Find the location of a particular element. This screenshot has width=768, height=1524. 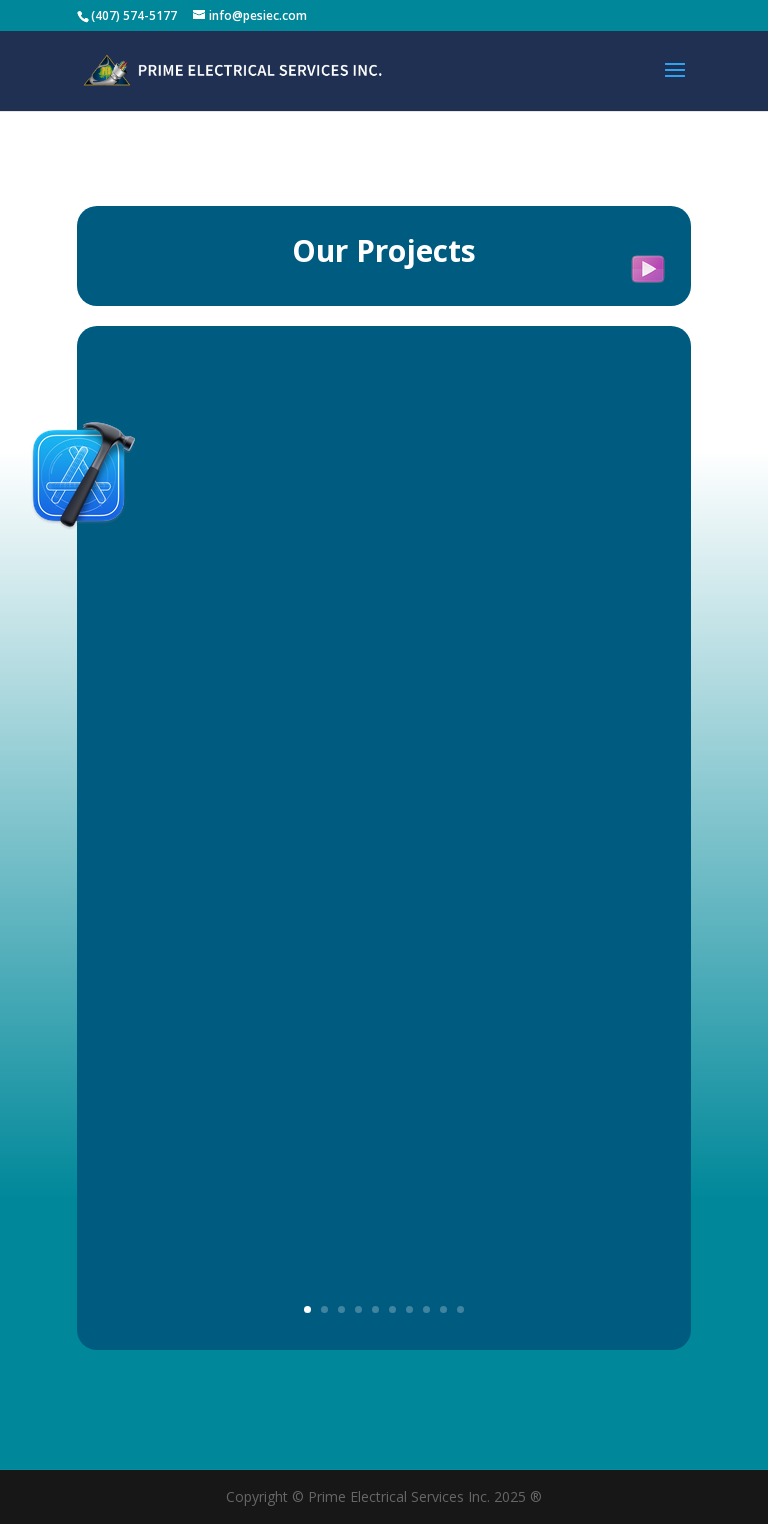

open the GNOME Videos (Totem) media player is located at coordinates (648, 269).